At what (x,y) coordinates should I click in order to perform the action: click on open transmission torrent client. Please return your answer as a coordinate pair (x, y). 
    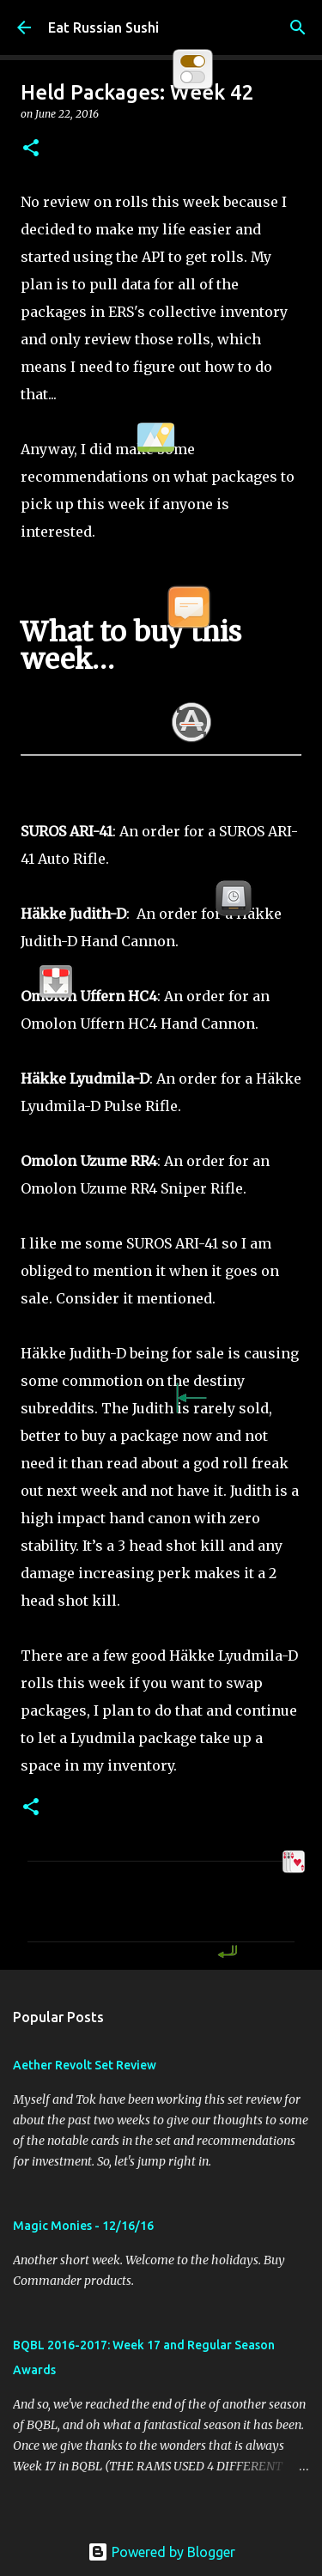
    Looking at the image, I should click on (56, 981).